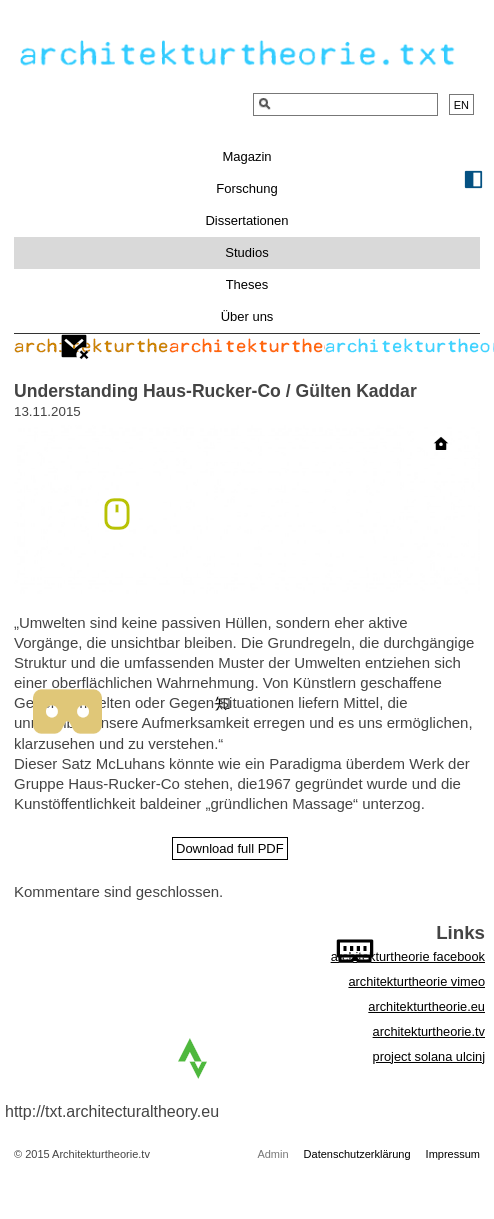 This screenshot has width=494, height=1219. Describe the element at coordinates (192, 1058) in the screenshot. I see `open the Strava app` at that location.